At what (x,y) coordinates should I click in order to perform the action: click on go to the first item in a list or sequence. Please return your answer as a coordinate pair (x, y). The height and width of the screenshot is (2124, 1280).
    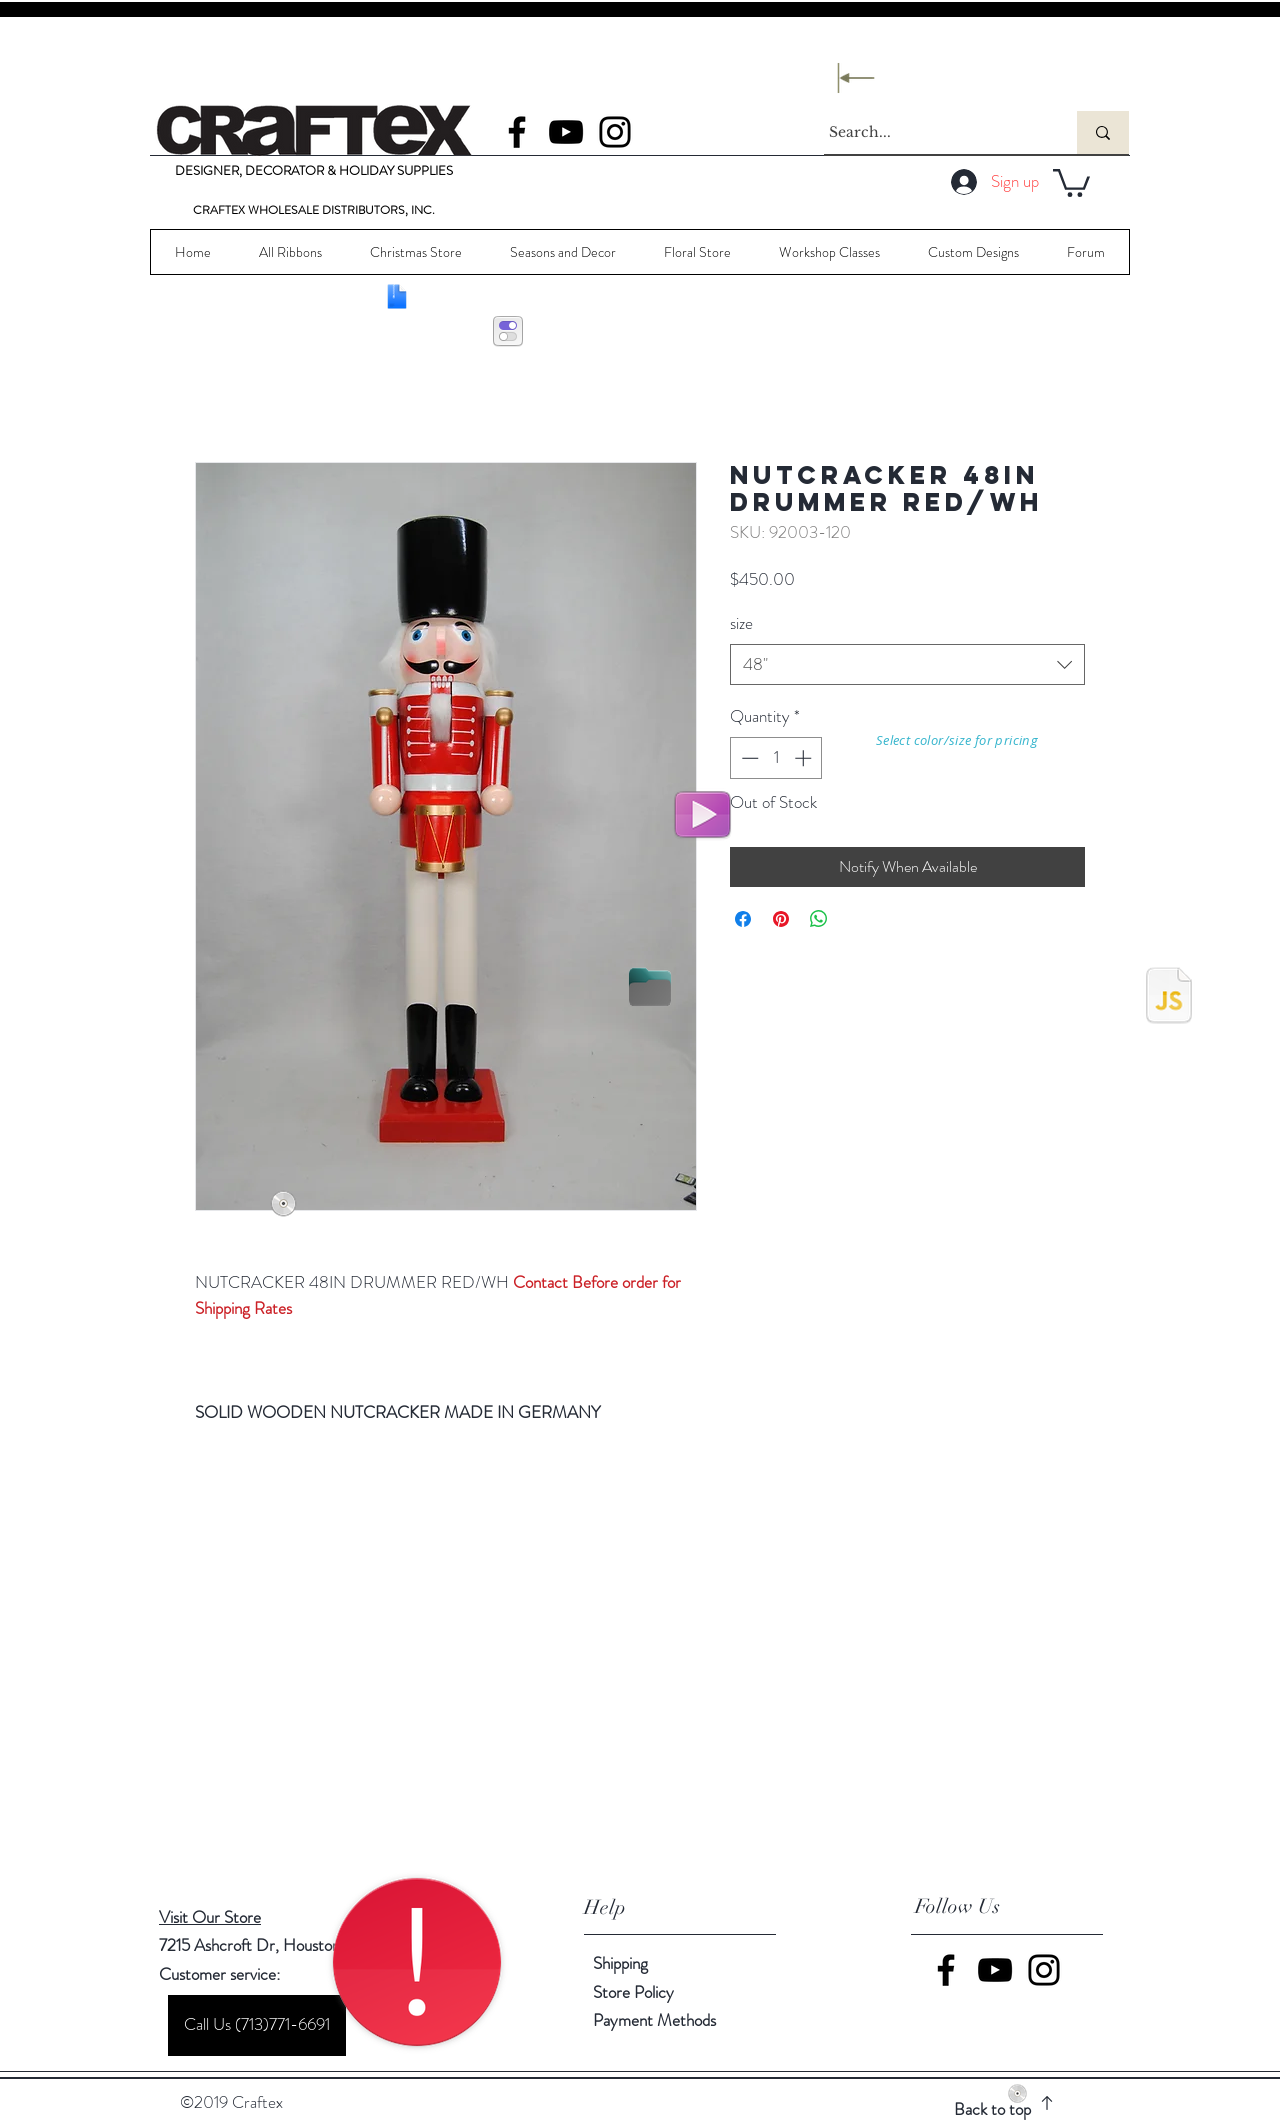
    Looking at the image, I should click on (856, 78).